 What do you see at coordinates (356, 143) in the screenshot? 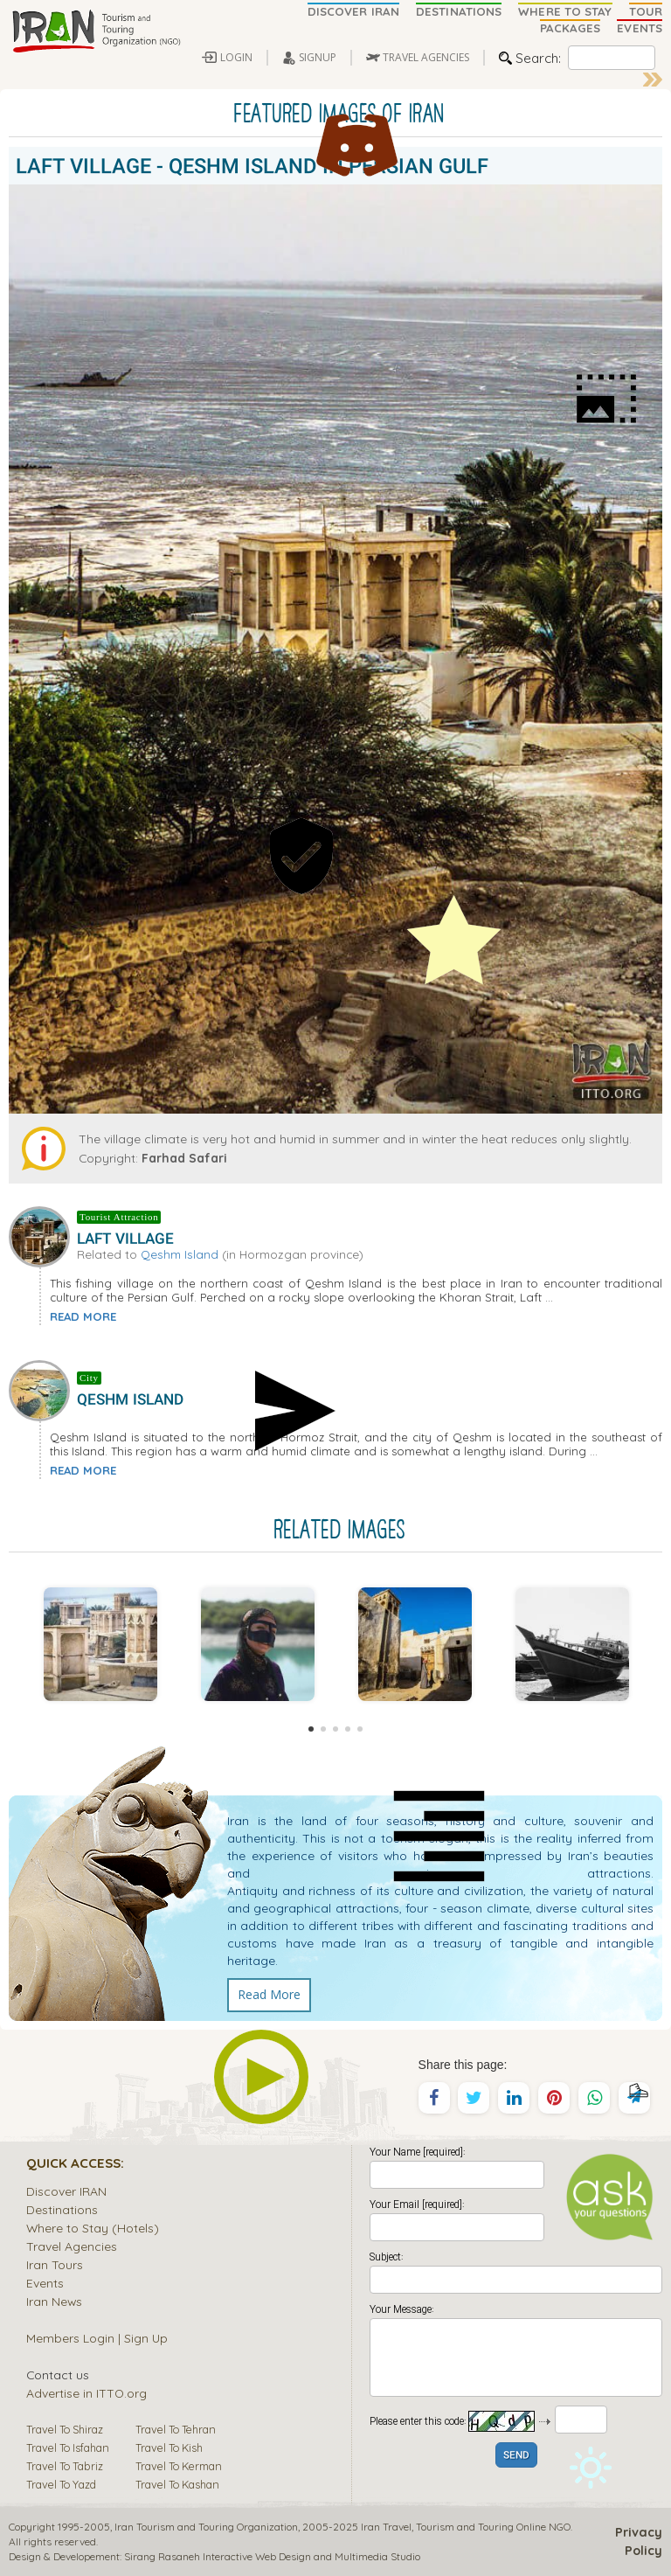
I see `open Discord app` at bounding box center [356, 143].